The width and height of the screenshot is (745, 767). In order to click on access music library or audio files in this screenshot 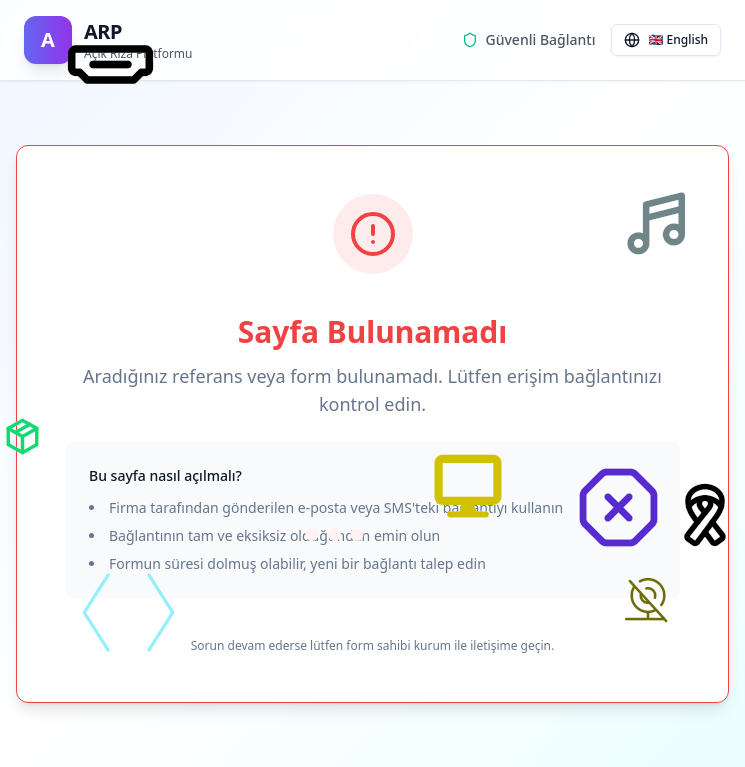, I will do `click(659, 224)`.